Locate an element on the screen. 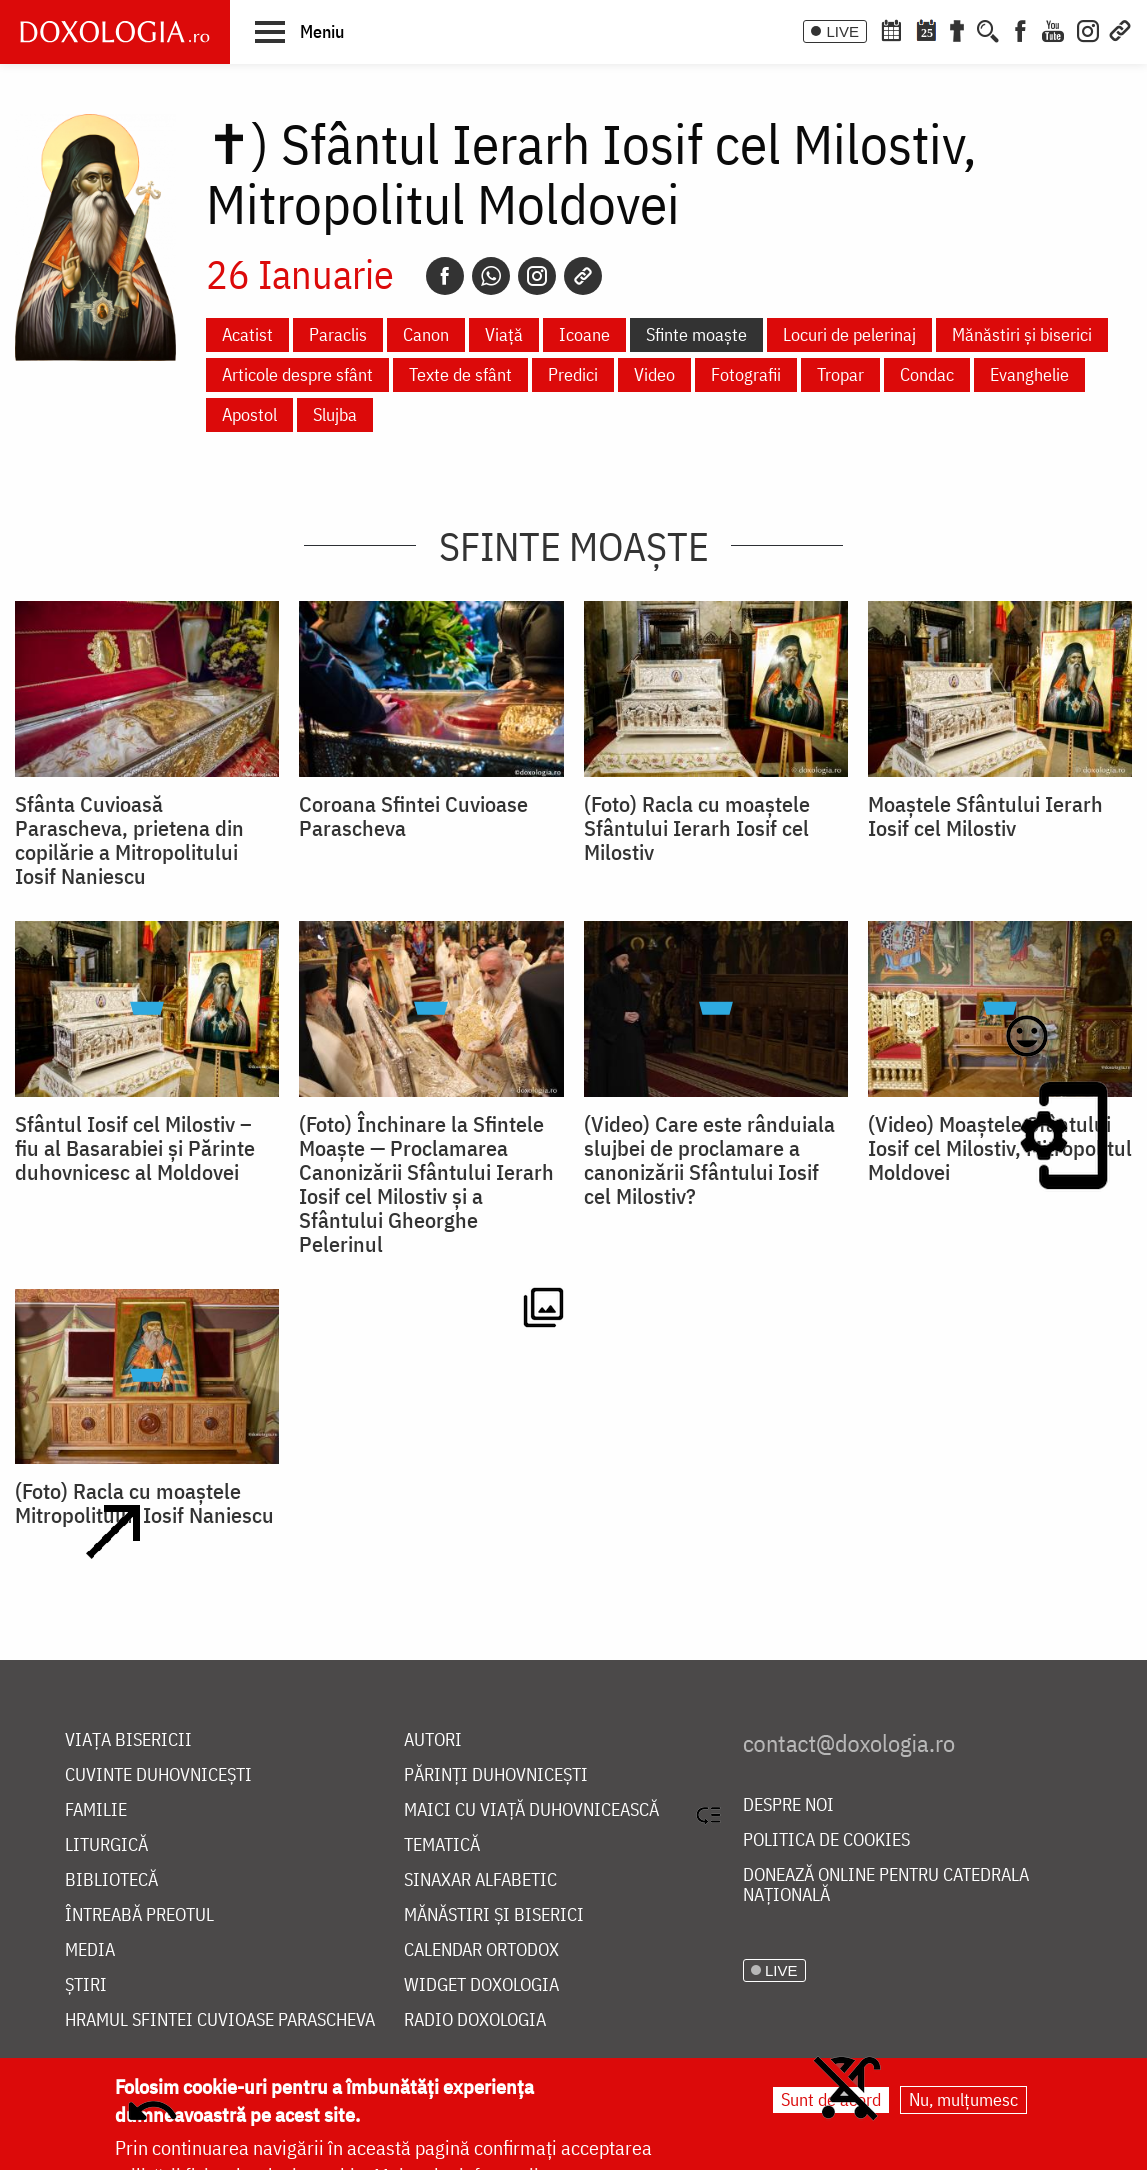  configure device connection settings is located at coordinates (1063, 1135).